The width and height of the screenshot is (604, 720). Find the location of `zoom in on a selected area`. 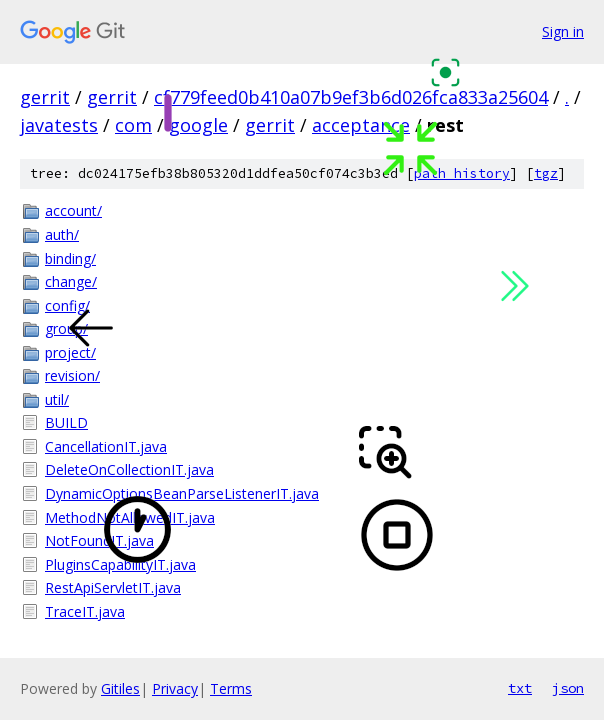

zoom in on a selected area is located at coordinates (384, 451).